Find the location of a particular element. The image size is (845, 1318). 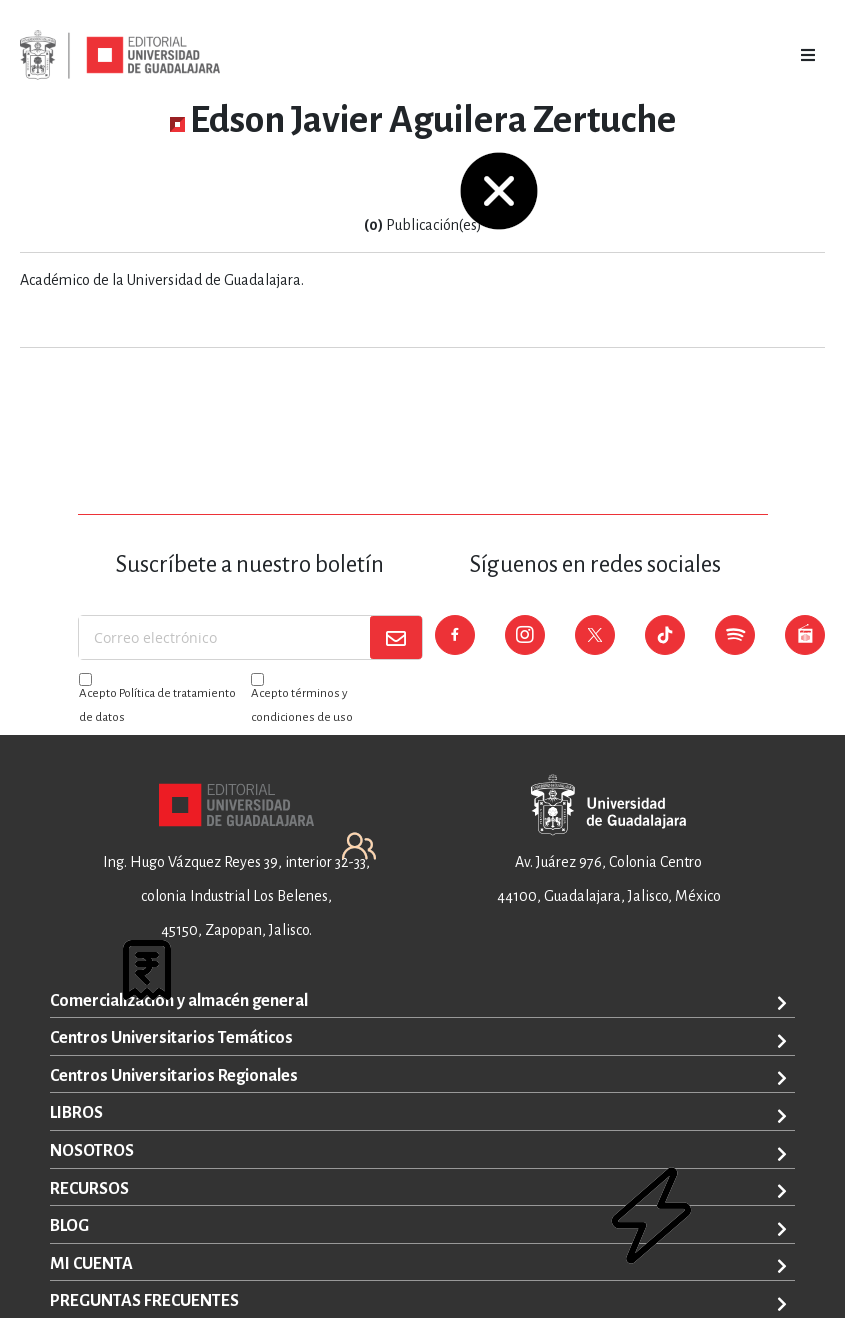

close or dismiss a modal or dialog is located at coordinates (499, 191).